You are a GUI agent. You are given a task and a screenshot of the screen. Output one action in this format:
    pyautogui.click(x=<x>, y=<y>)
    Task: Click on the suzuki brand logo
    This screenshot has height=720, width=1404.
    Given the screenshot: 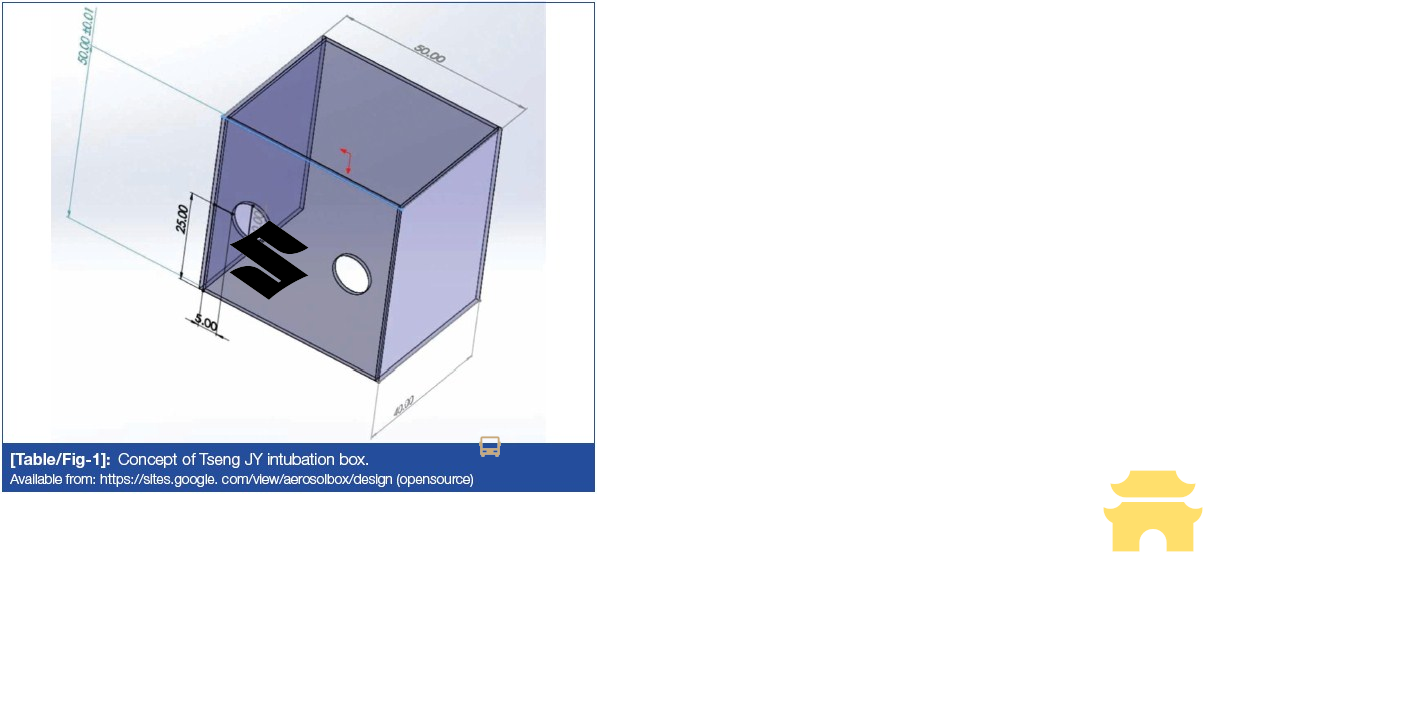 What is the action you would take?
    pyautogui.click(x=269, y=260)
    